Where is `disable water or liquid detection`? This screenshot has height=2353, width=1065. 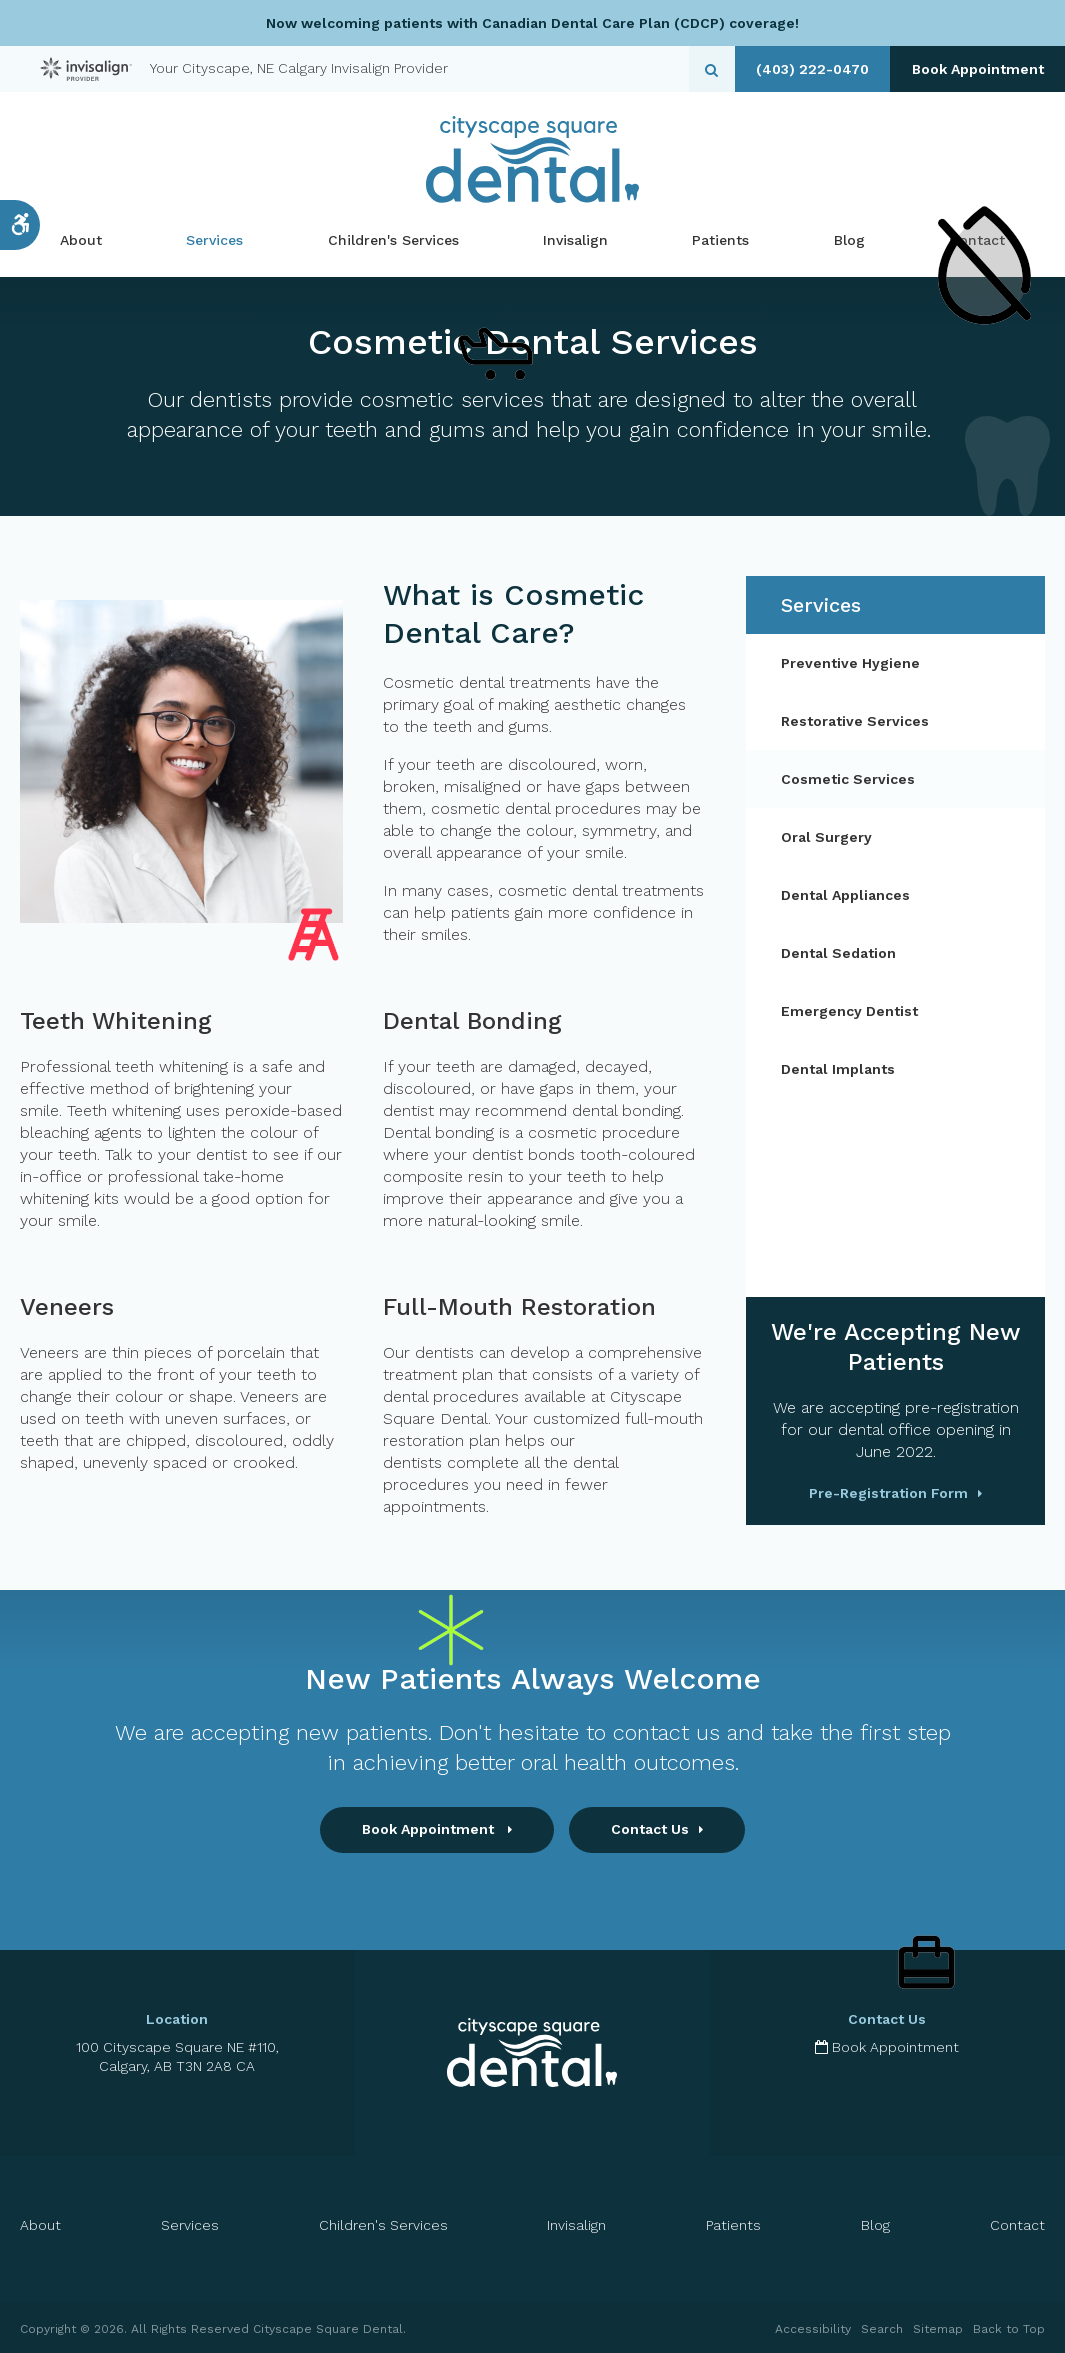 disable water or liquid detection is located at coordinates (984, 269).